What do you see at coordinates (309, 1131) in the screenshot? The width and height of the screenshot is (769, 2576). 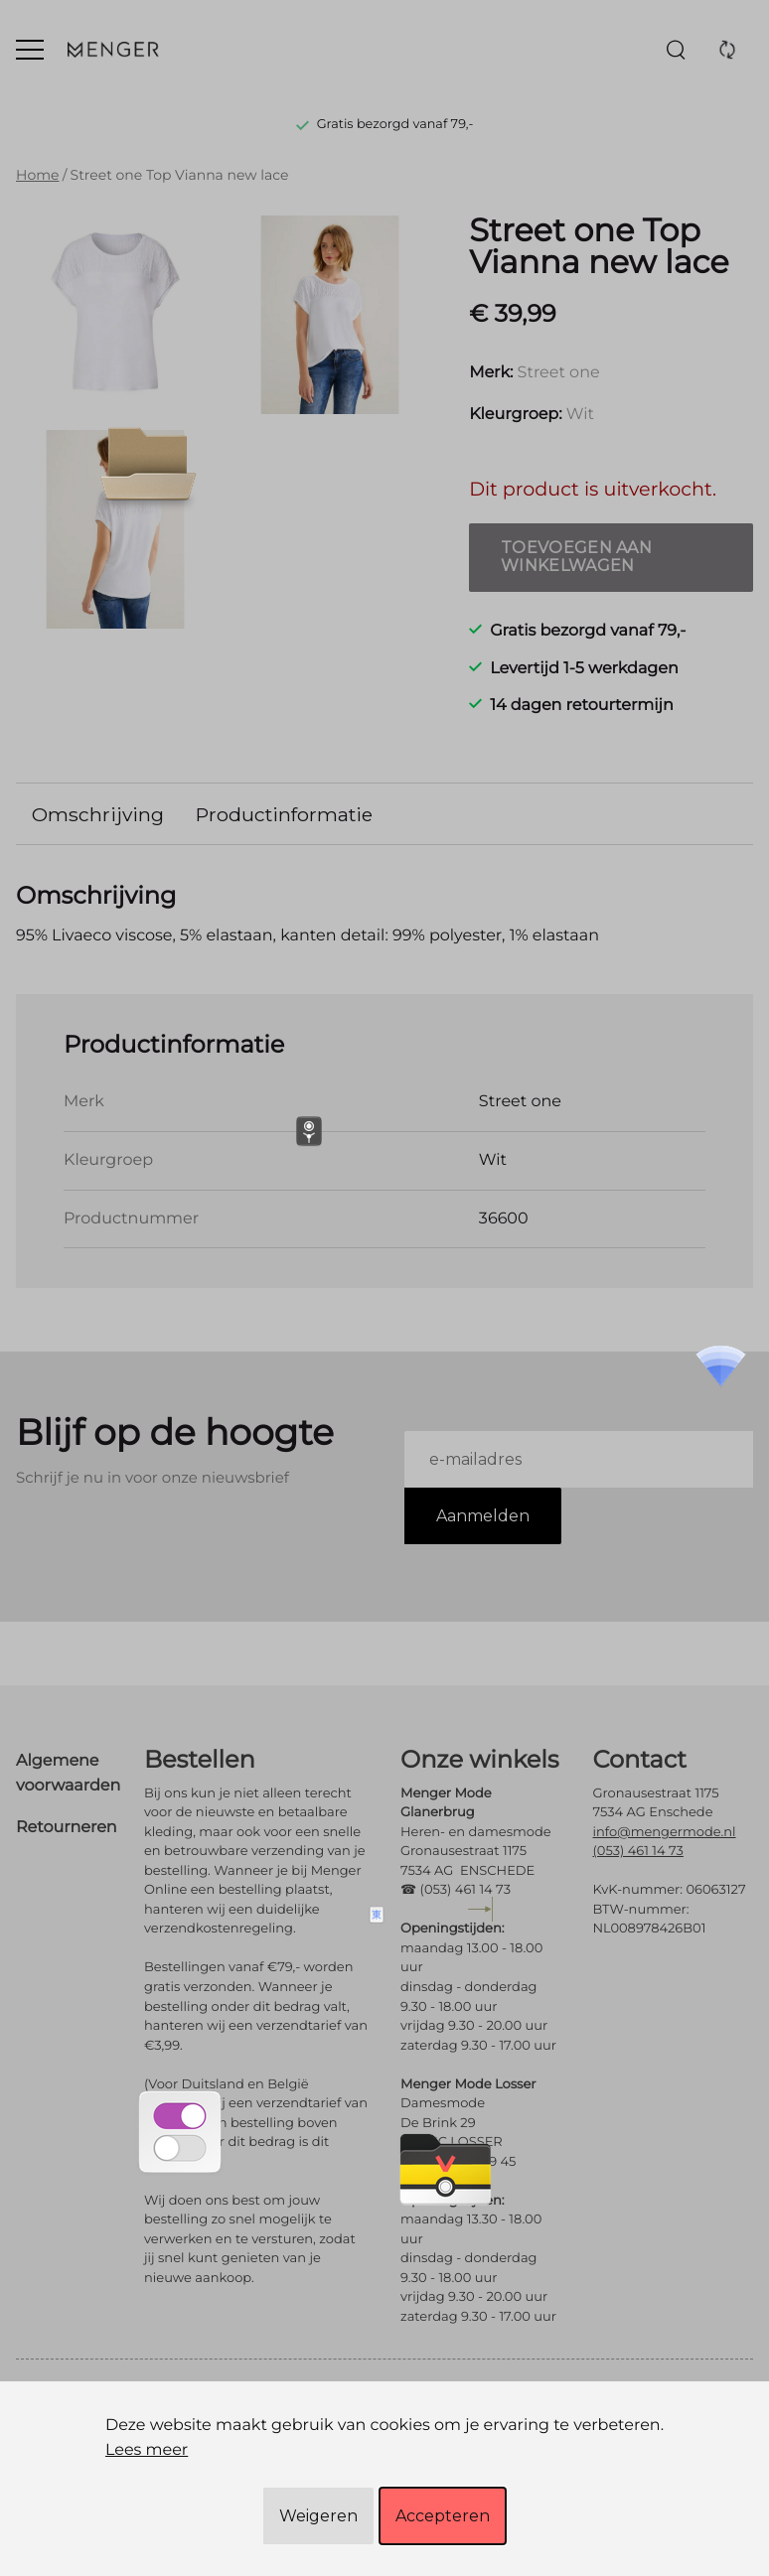 I see `open déjà dup backup application` at bounding box center [309, 1131].